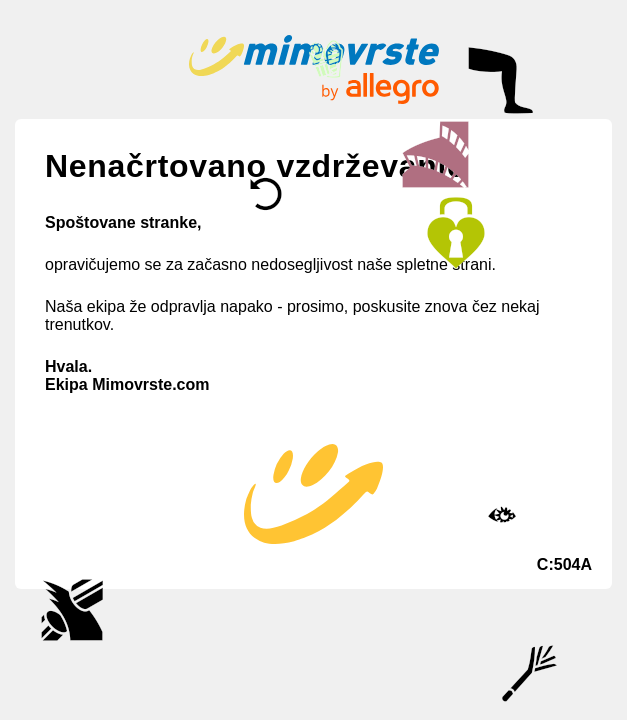 This screenshot has width=627, height=720. Describe the element at coordinates (266, 194) in the screenshot. I see `undo last action` at that location.